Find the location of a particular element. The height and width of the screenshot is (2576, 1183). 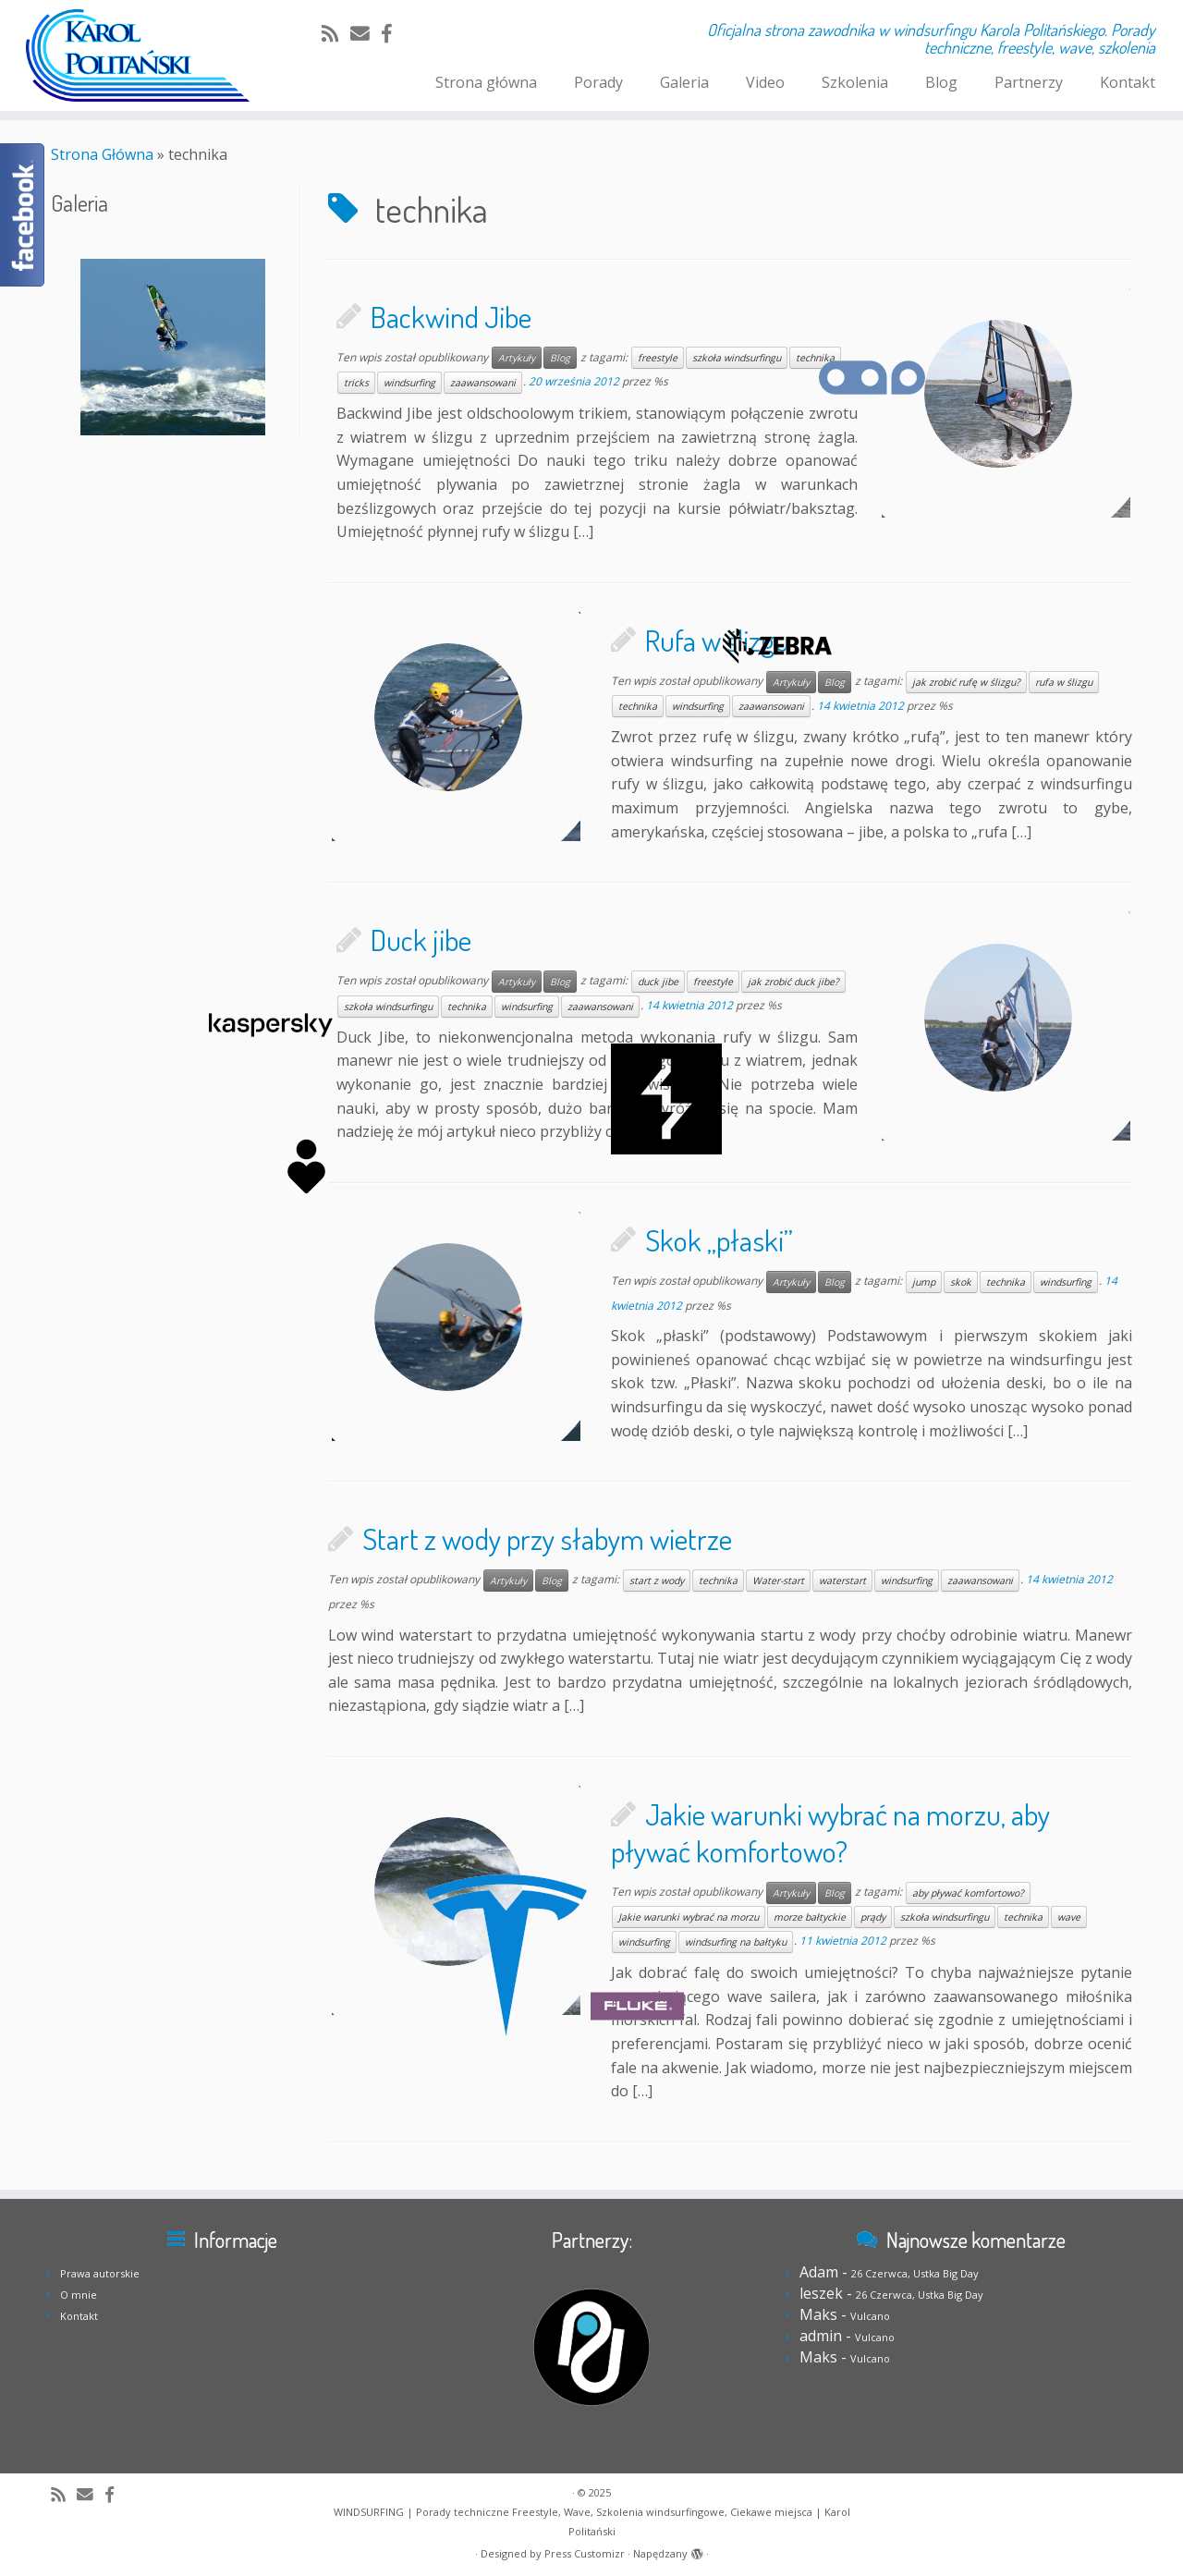

visit the Thangs 3D model platform is located at coordinates (872, 377).